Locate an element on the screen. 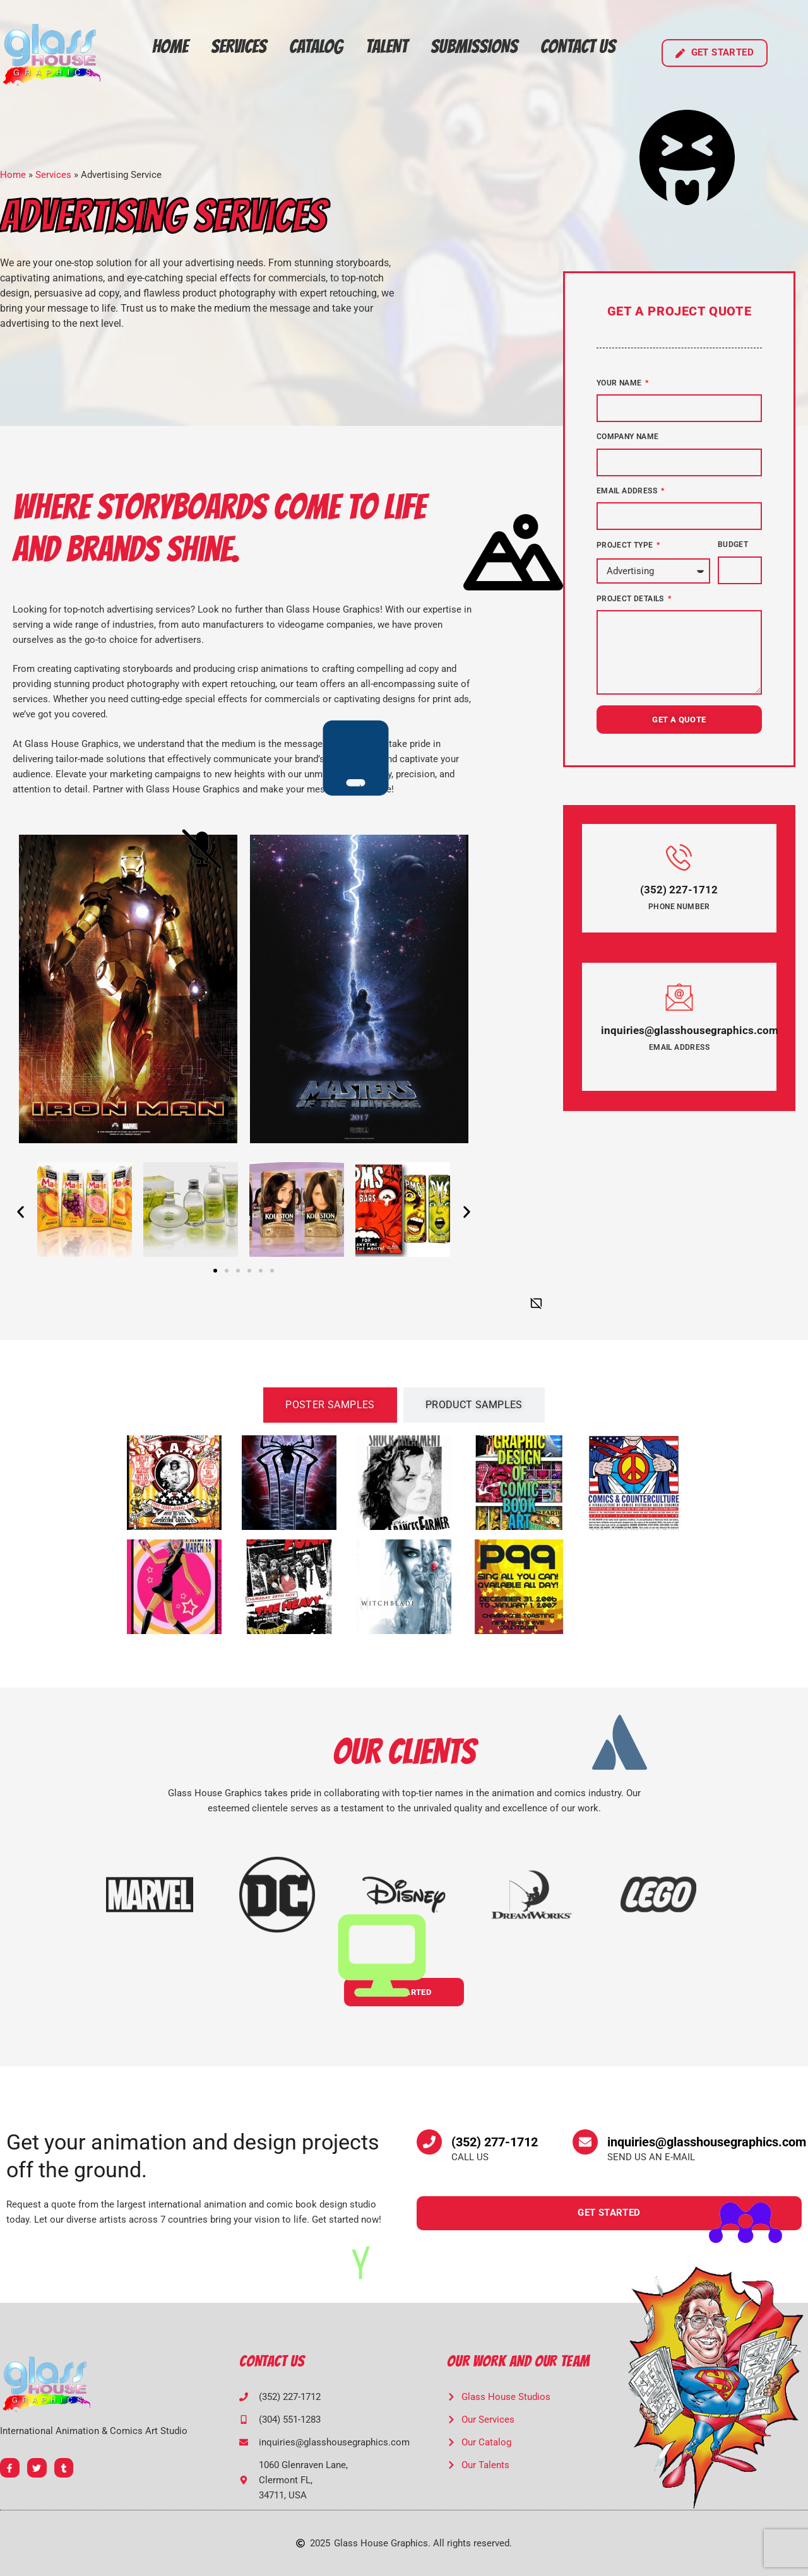 This screenshot has height=2576, width=808. atlassian company logo is located at coordinates (619, 1742).